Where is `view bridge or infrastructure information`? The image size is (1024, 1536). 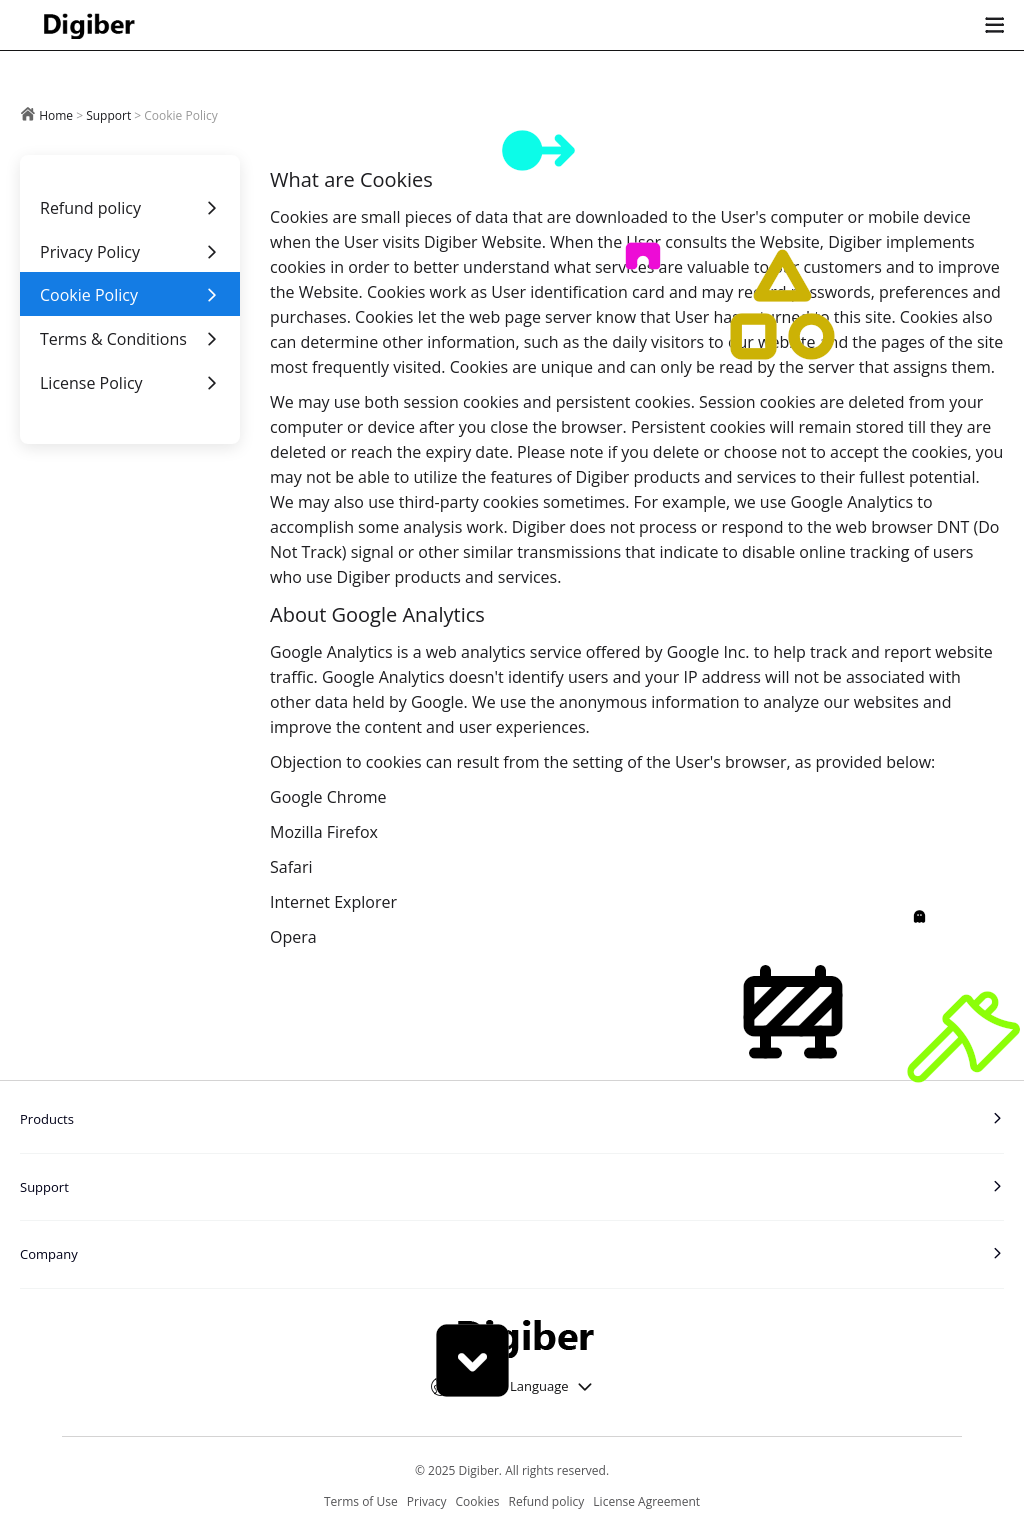
view bridge or infrastructure information is located at coordinates (643, 254).